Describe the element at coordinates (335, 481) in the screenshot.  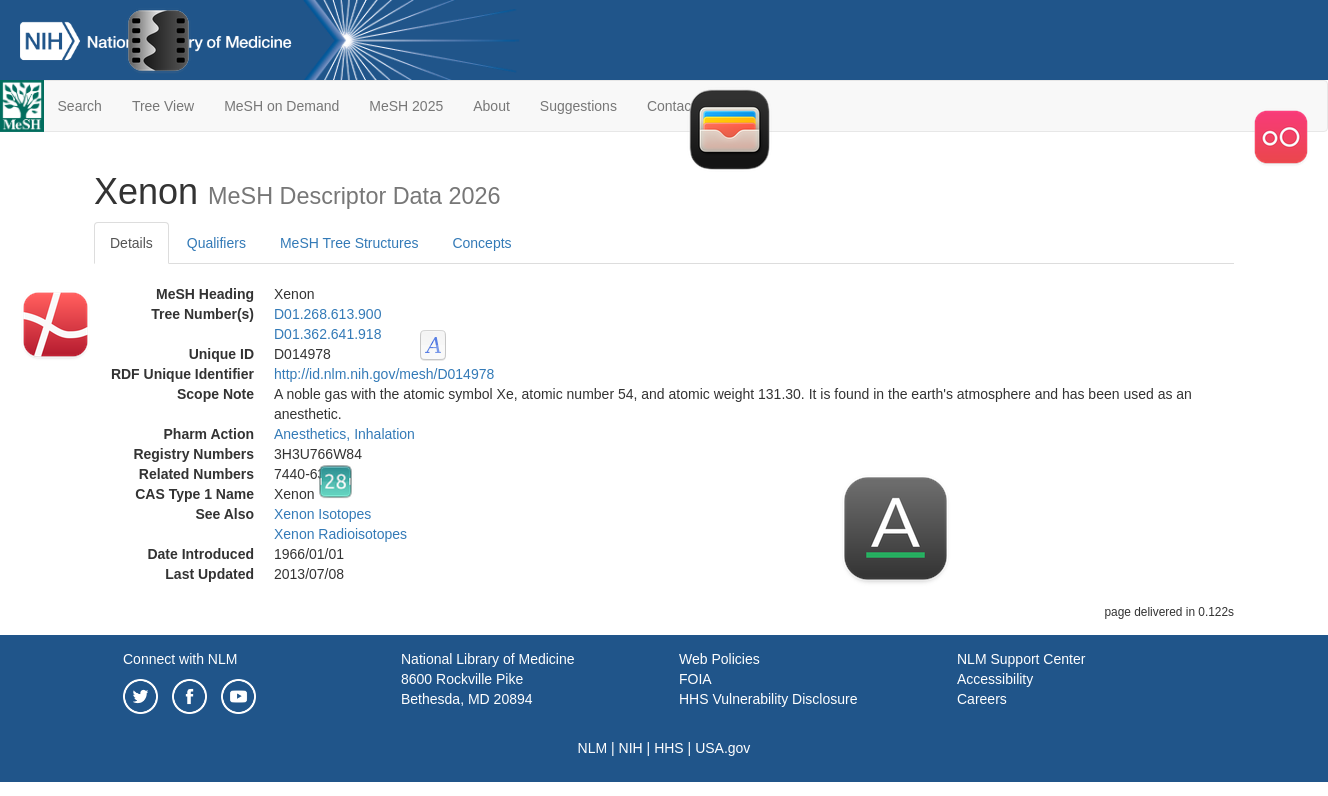
I see `open the calendar app` at that location.